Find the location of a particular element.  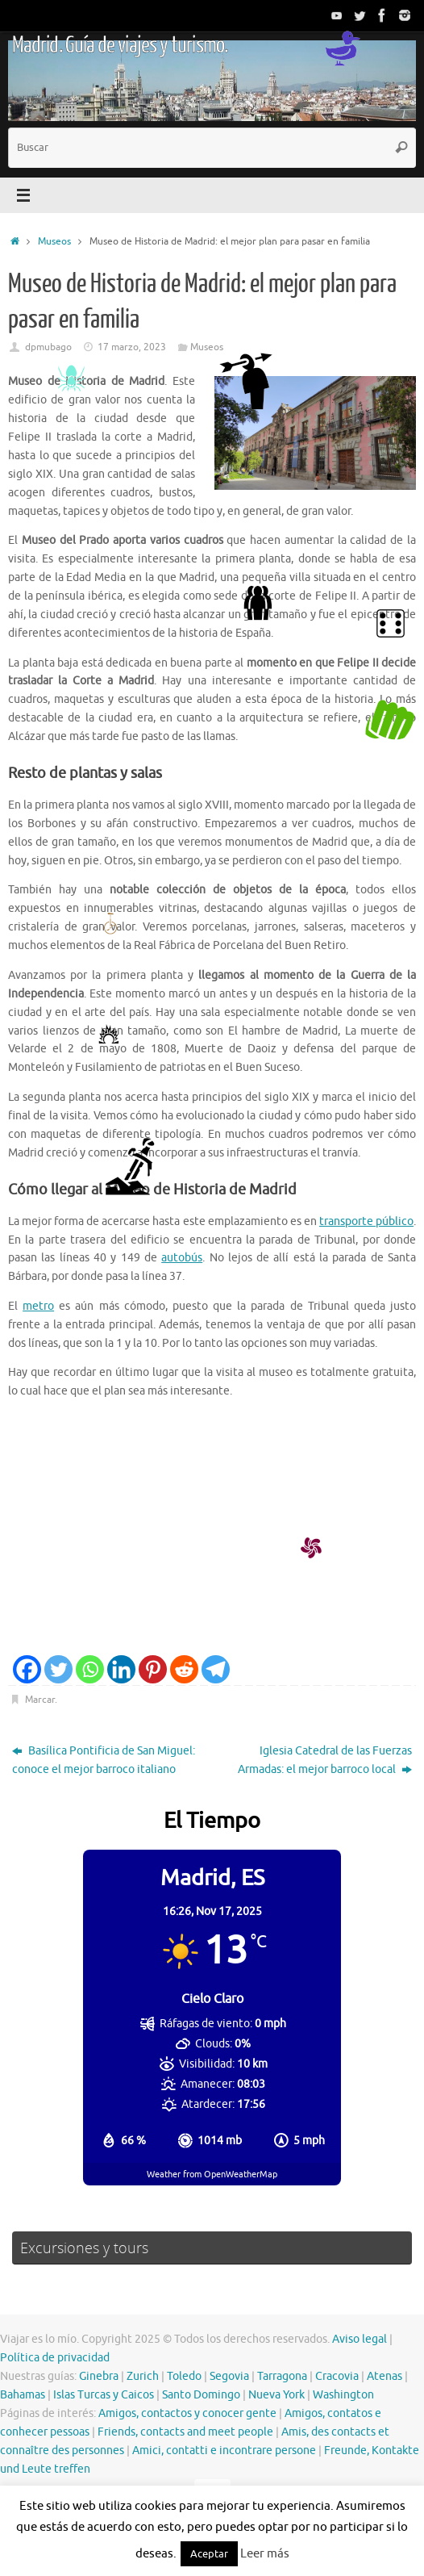

decorative duck icon for game interface is located at coordinates (343, 48).